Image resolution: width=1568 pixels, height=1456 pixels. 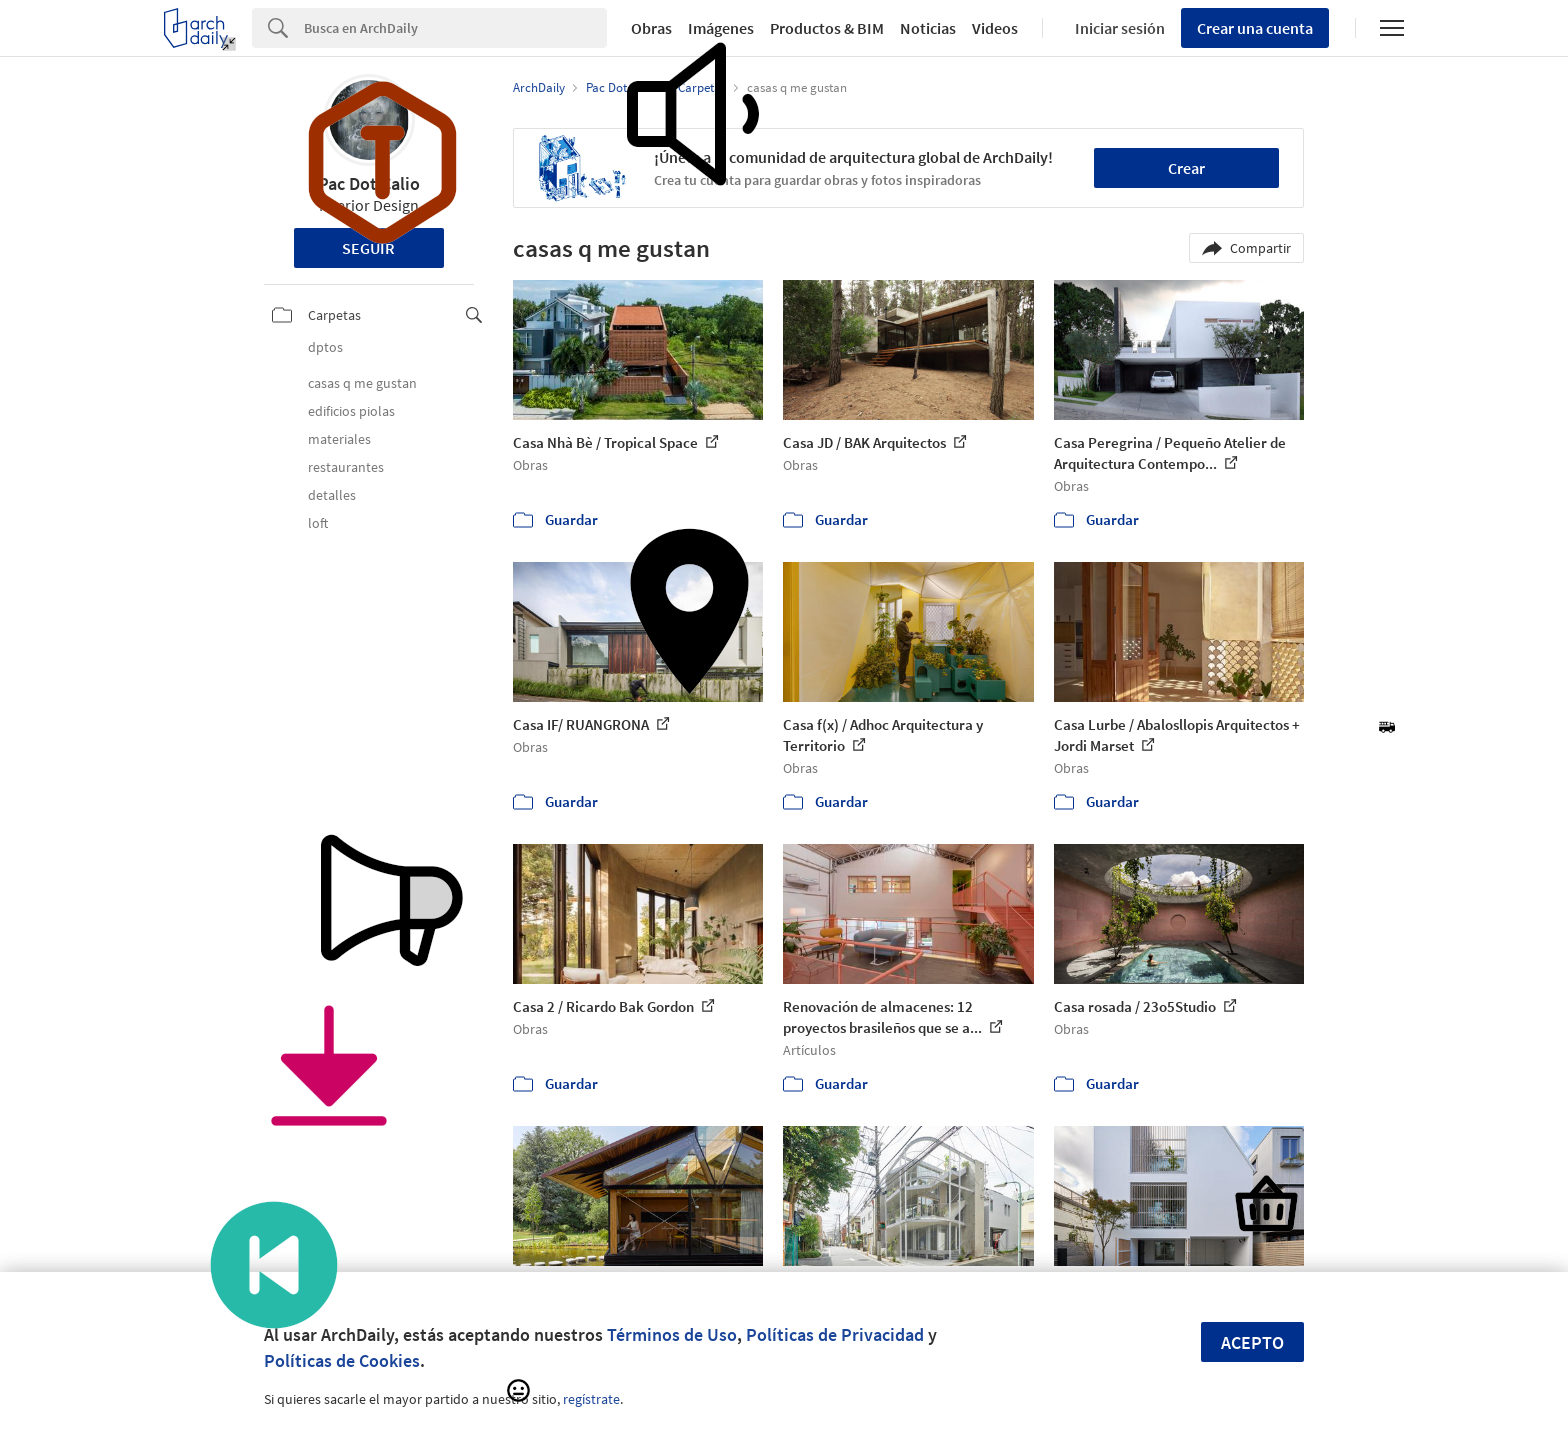 What do you see at coordinates (704, 114) in the screenshot?
I see `adjust volume to low level` at bounding box center [704, 114].